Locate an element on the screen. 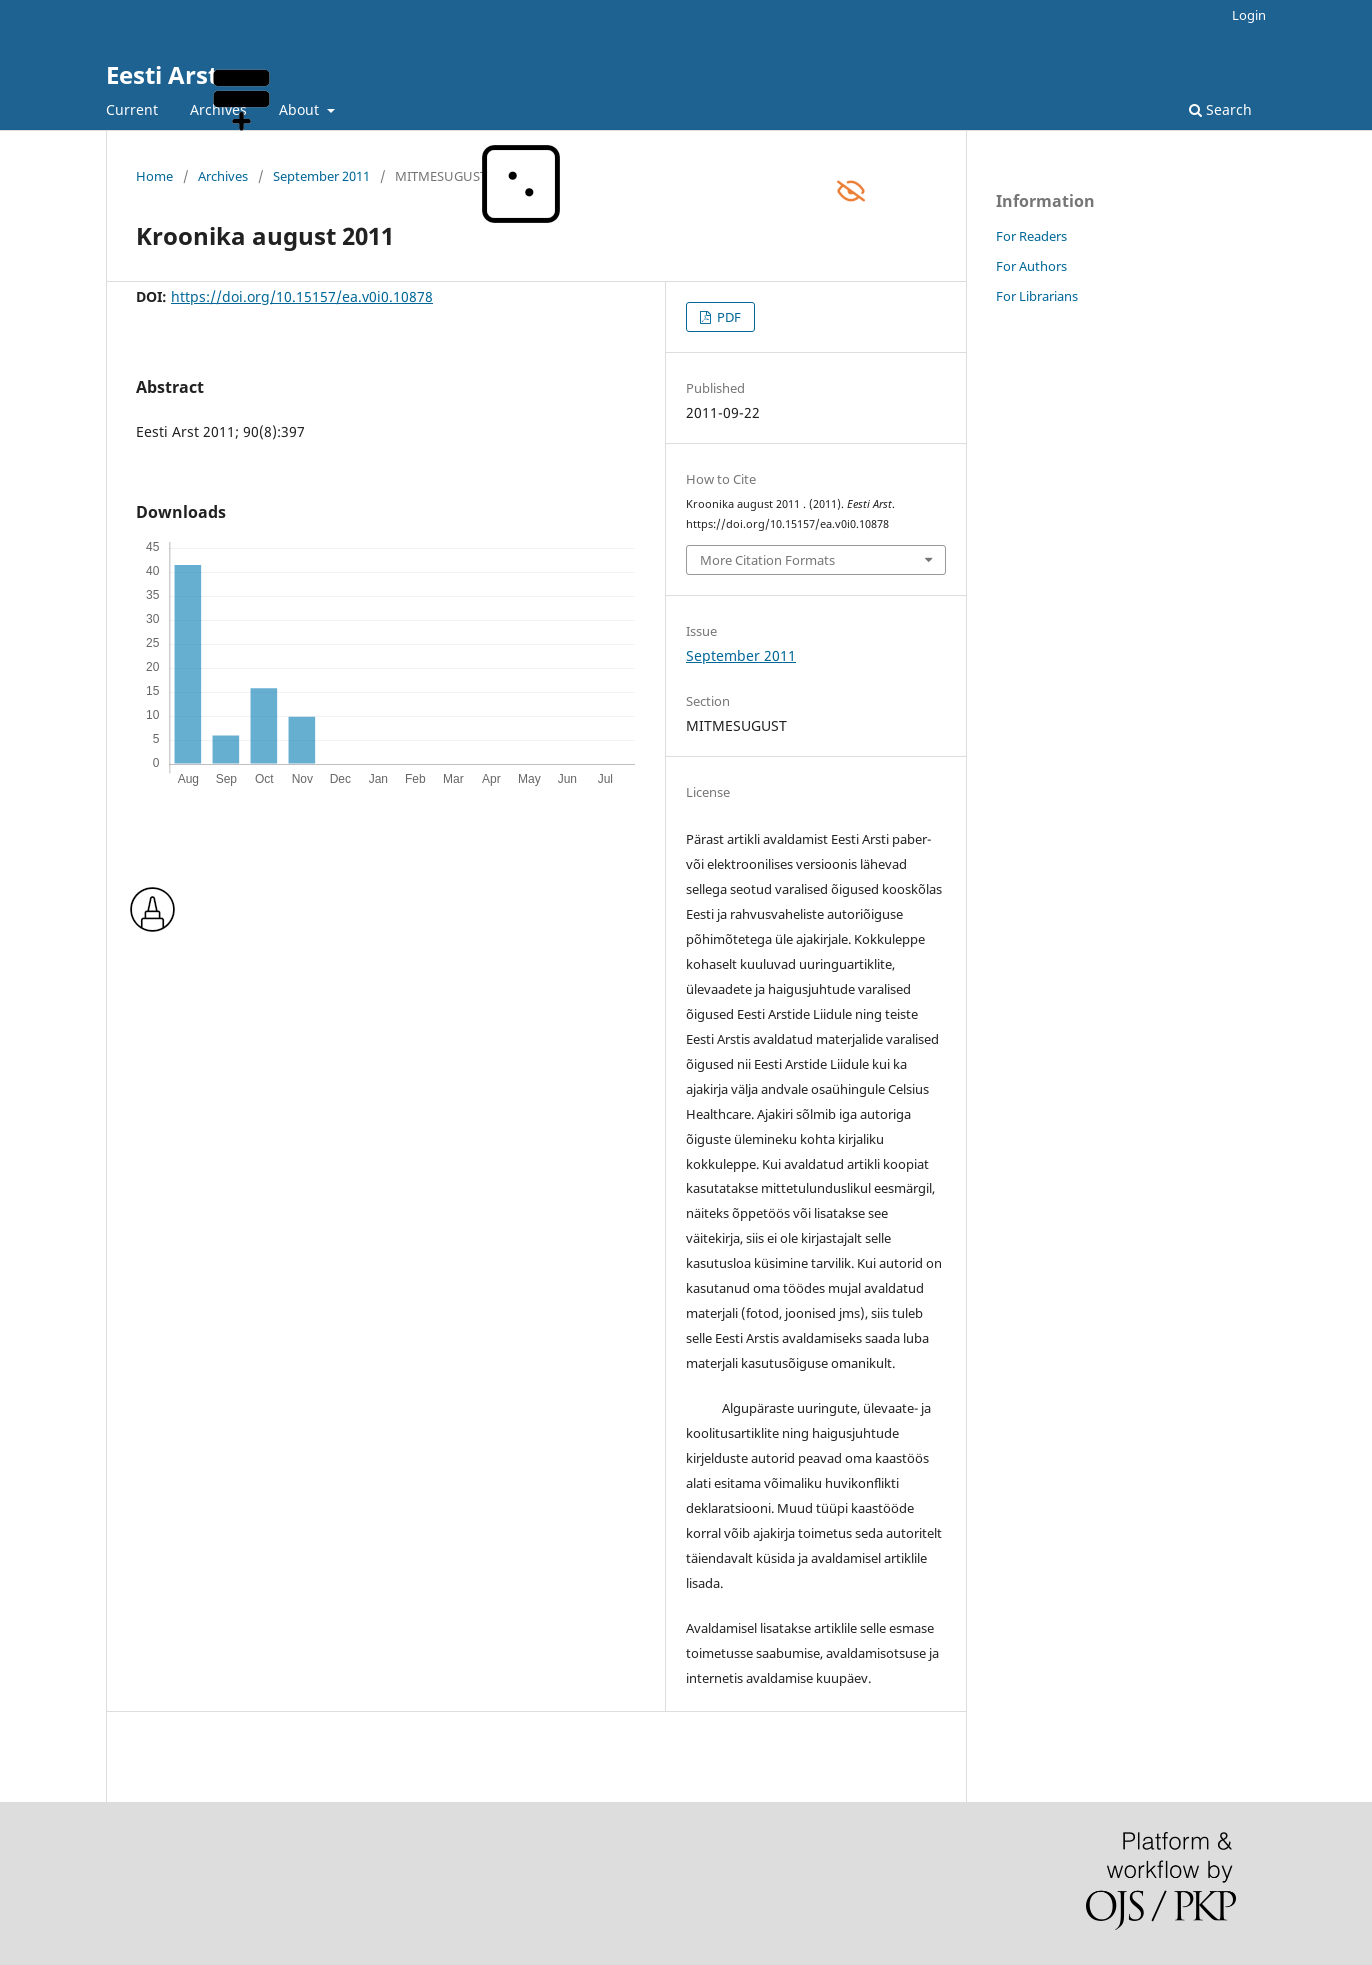 The width and height of the screenshot is (1372, 1965). roll dice or generate random number is located at coordinates (521, 184).